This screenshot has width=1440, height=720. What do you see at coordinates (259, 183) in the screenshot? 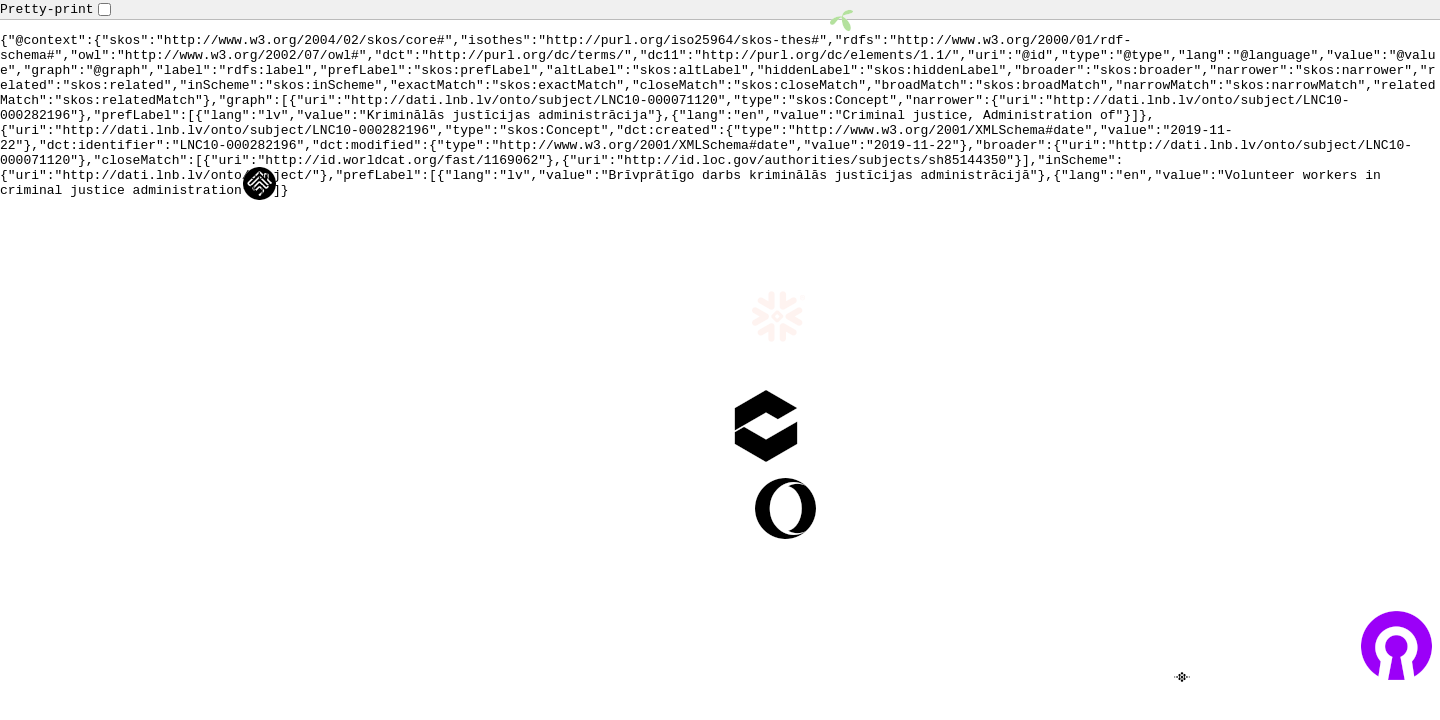
I see `open homebridge app settings` at bounding box center [259, 183].